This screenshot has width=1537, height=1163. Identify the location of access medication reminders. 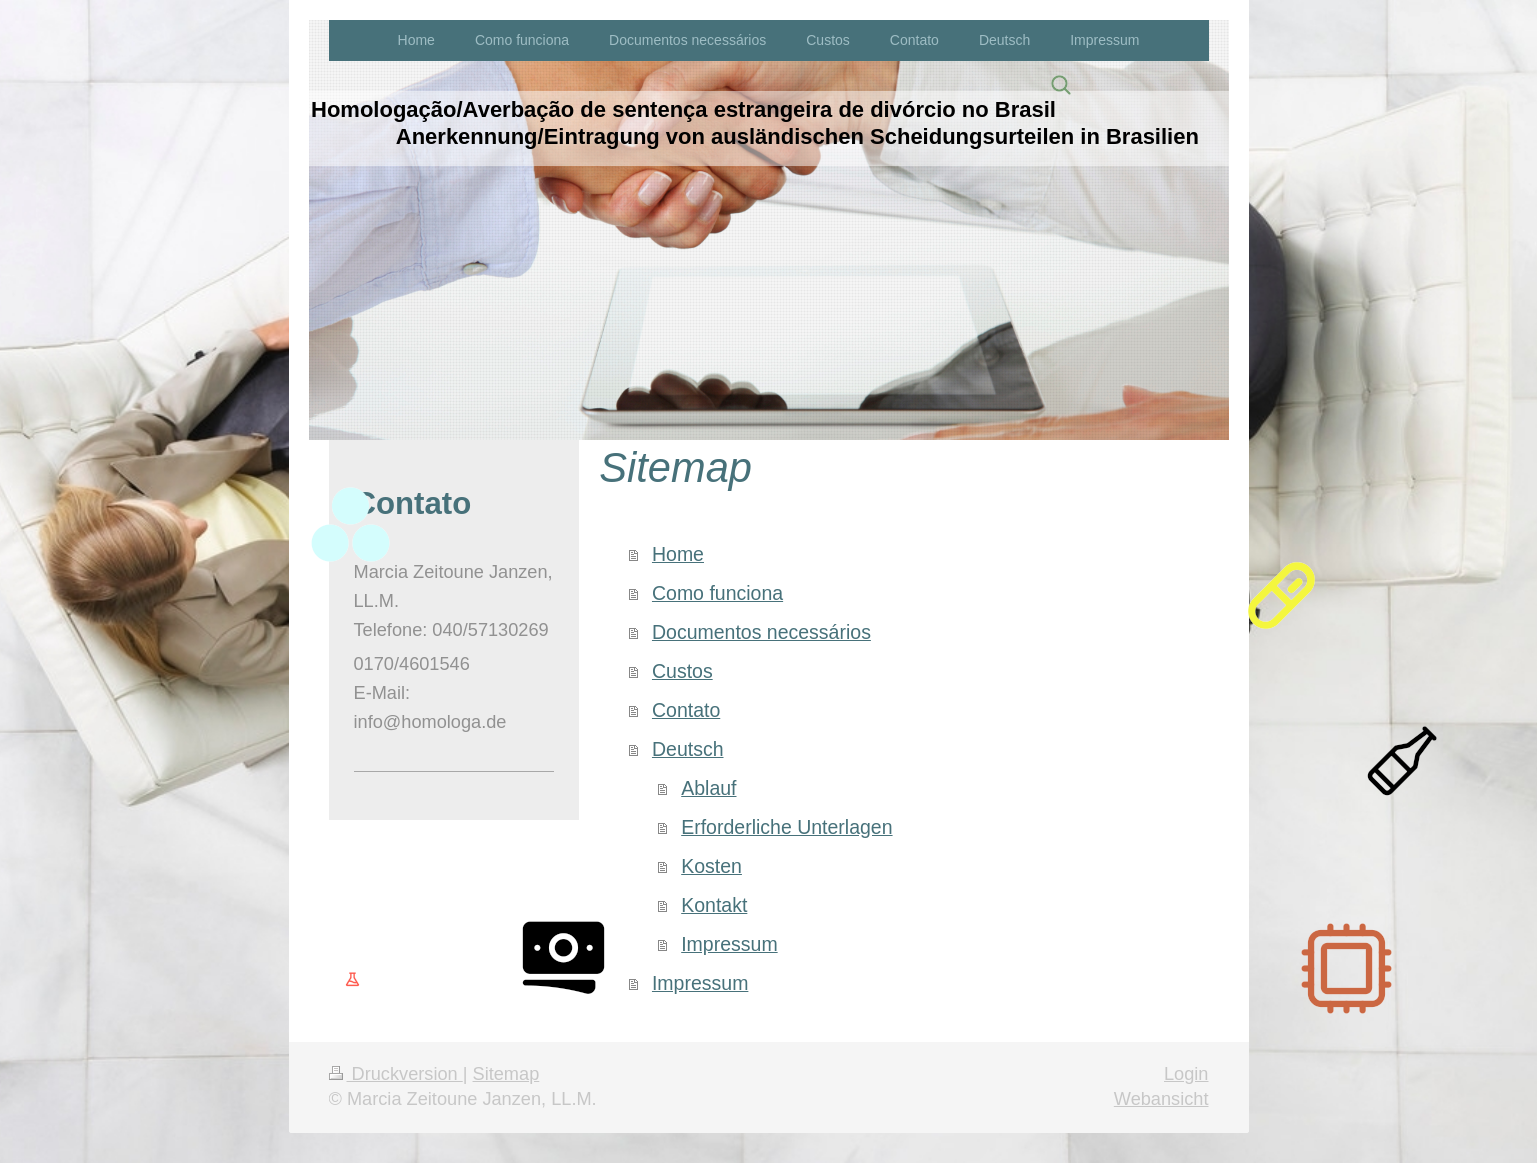
(1281, 595).